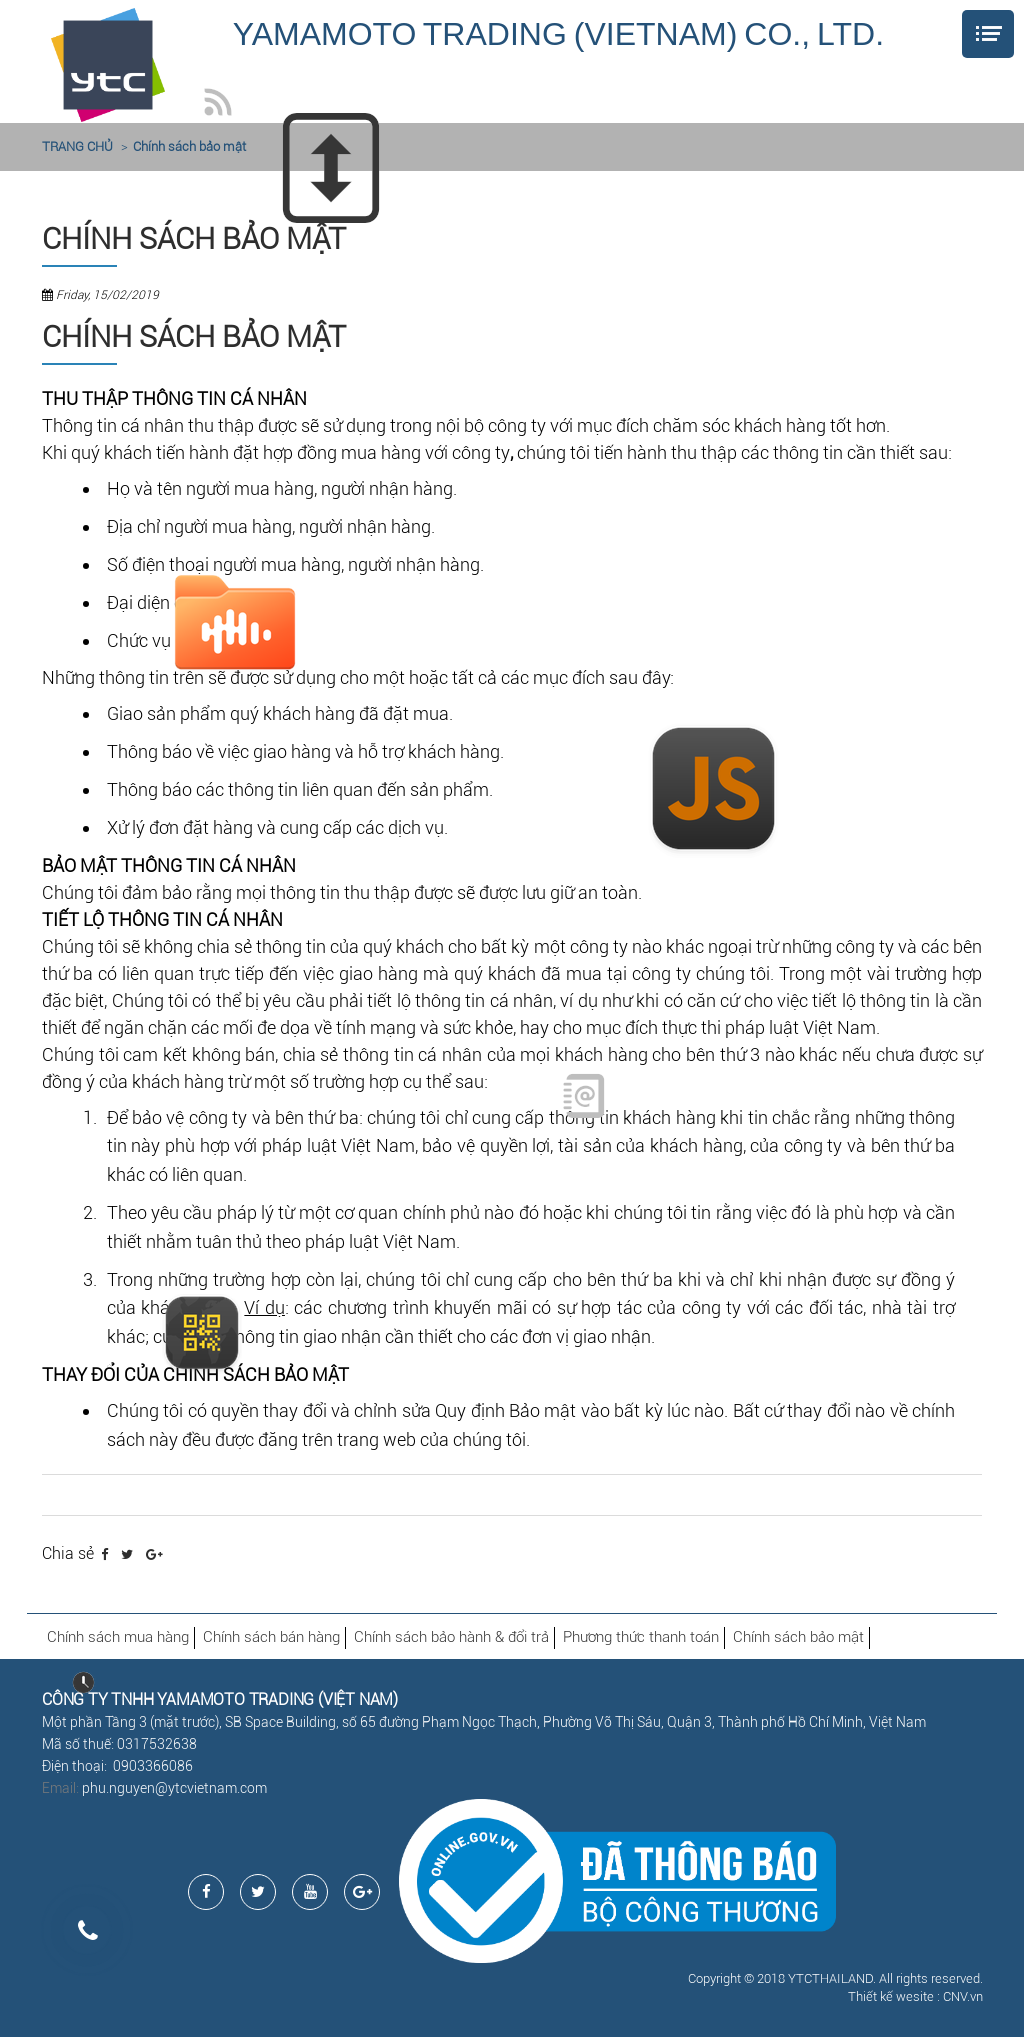  I want to click on open castbox podcast downloads folder, so click(234, 625).